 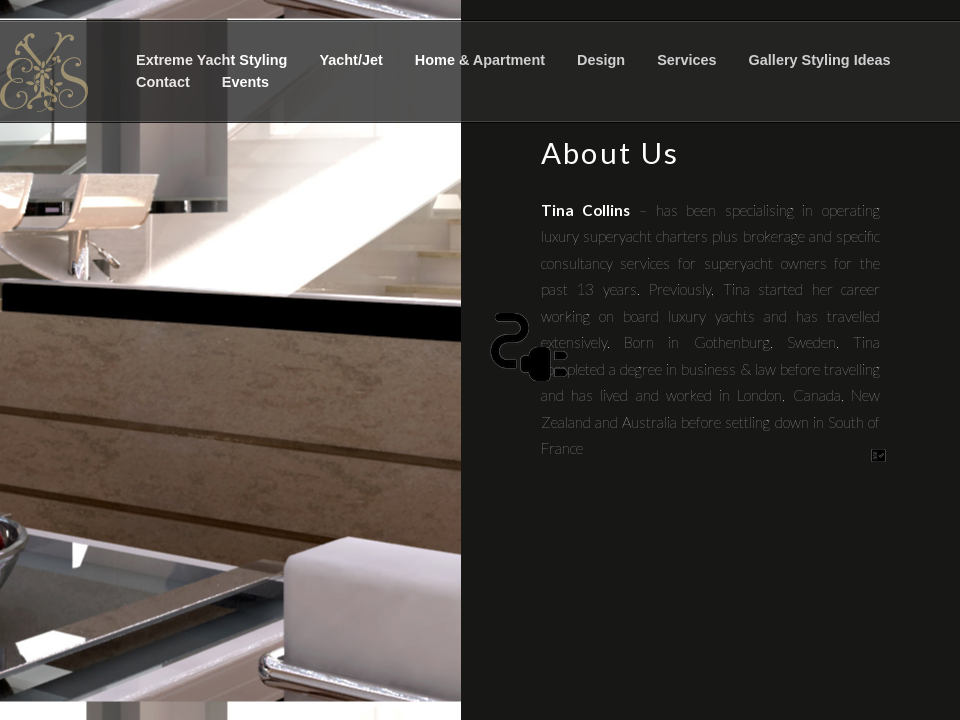 I want to click on verify checklist items, so click(x=878, y=455).